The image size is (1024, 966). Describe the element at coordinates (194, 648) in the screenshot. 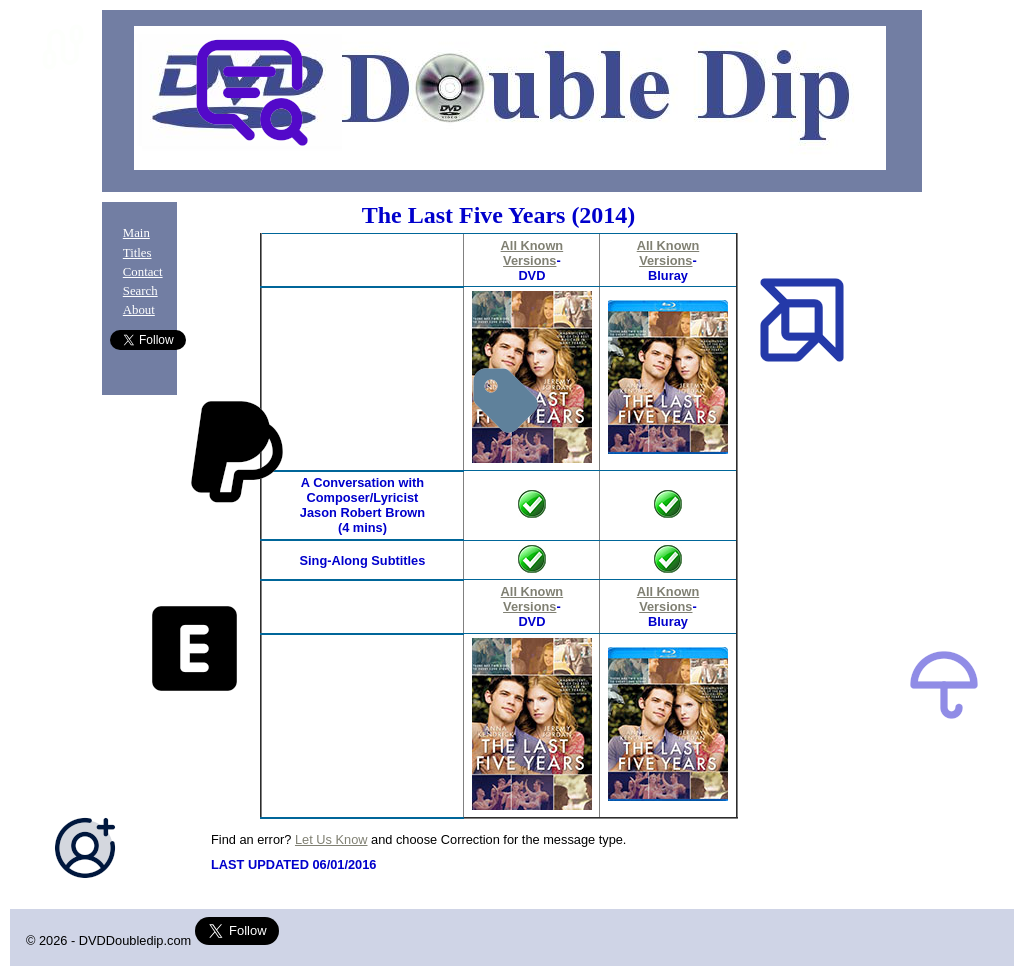

I see `indicates explicit content warning` at that location.